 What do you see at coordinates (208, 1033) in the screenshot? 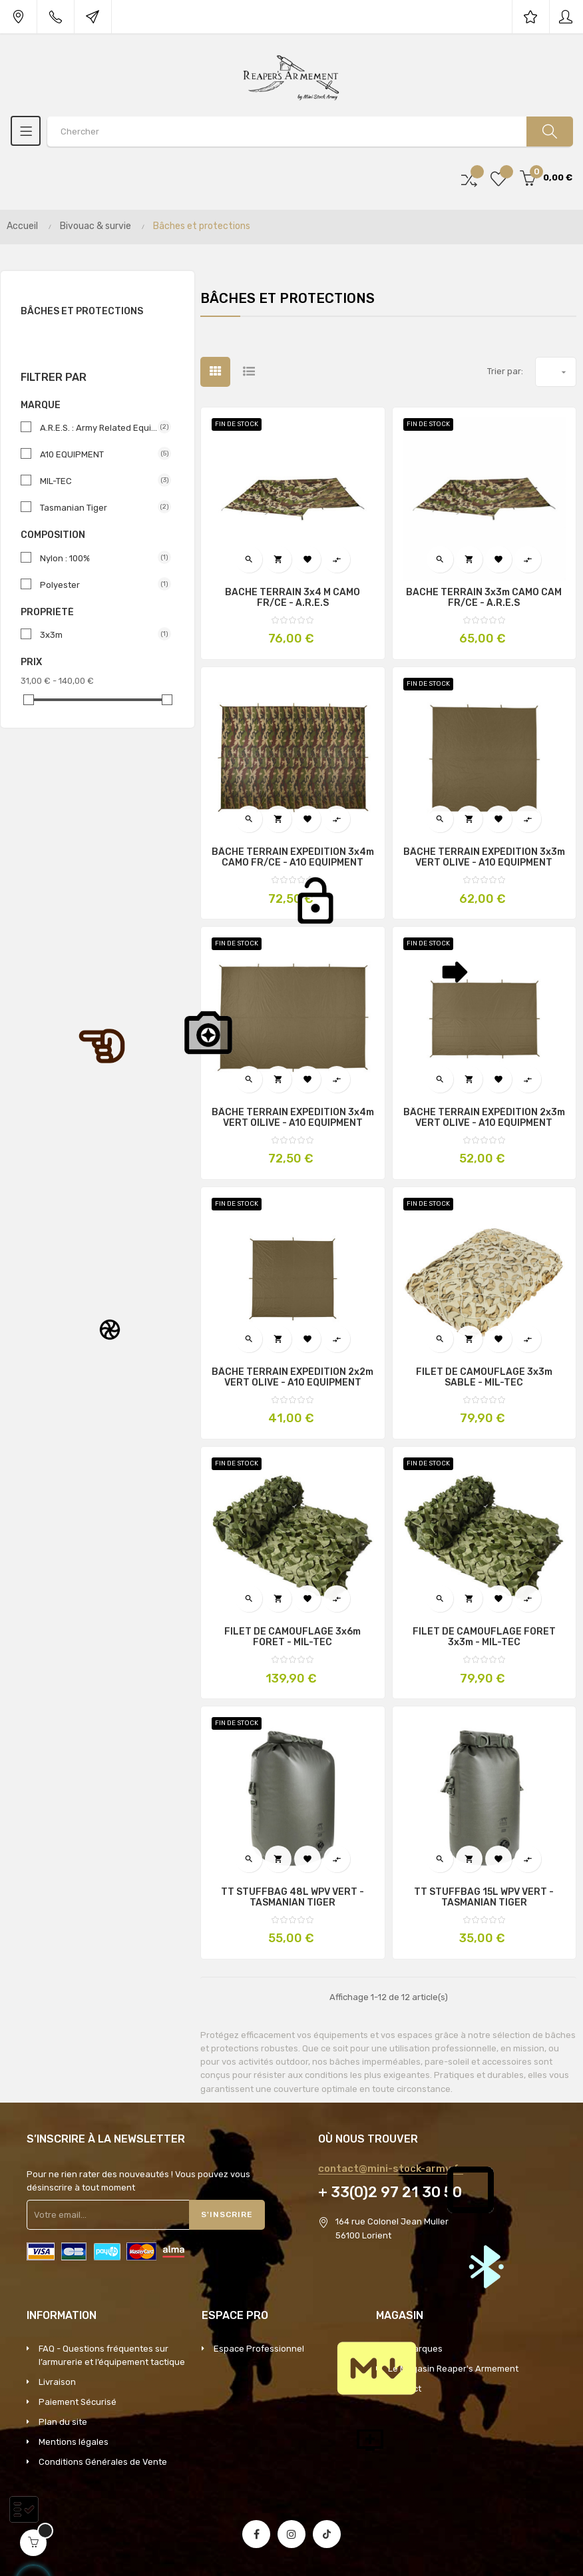
I see `enhance or improve photo quality` at bounding box center [208, 1033].